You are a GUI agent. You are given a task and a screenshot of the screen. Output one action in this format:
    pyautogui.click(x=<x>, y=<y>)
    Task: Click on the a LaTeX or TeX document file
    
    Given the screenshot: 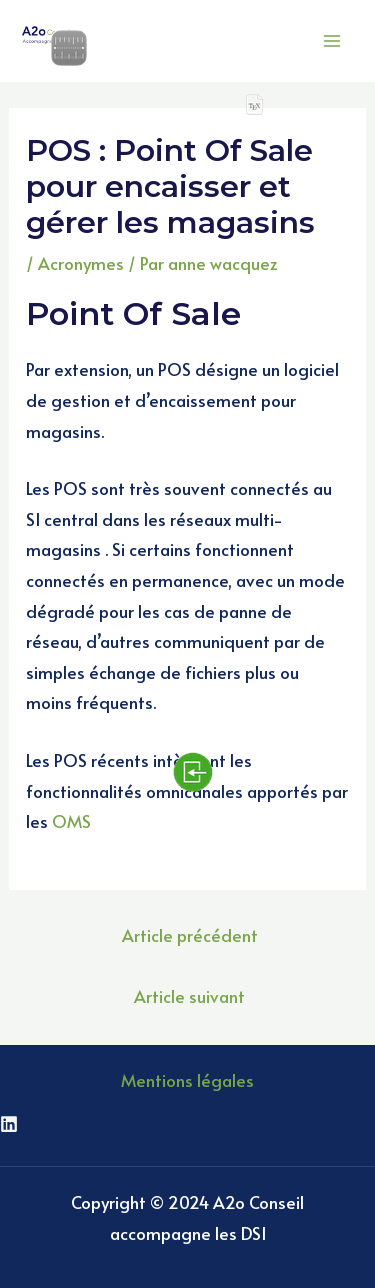 What is the action you would take?
    pyautogui.click(x=254, y=104)
    